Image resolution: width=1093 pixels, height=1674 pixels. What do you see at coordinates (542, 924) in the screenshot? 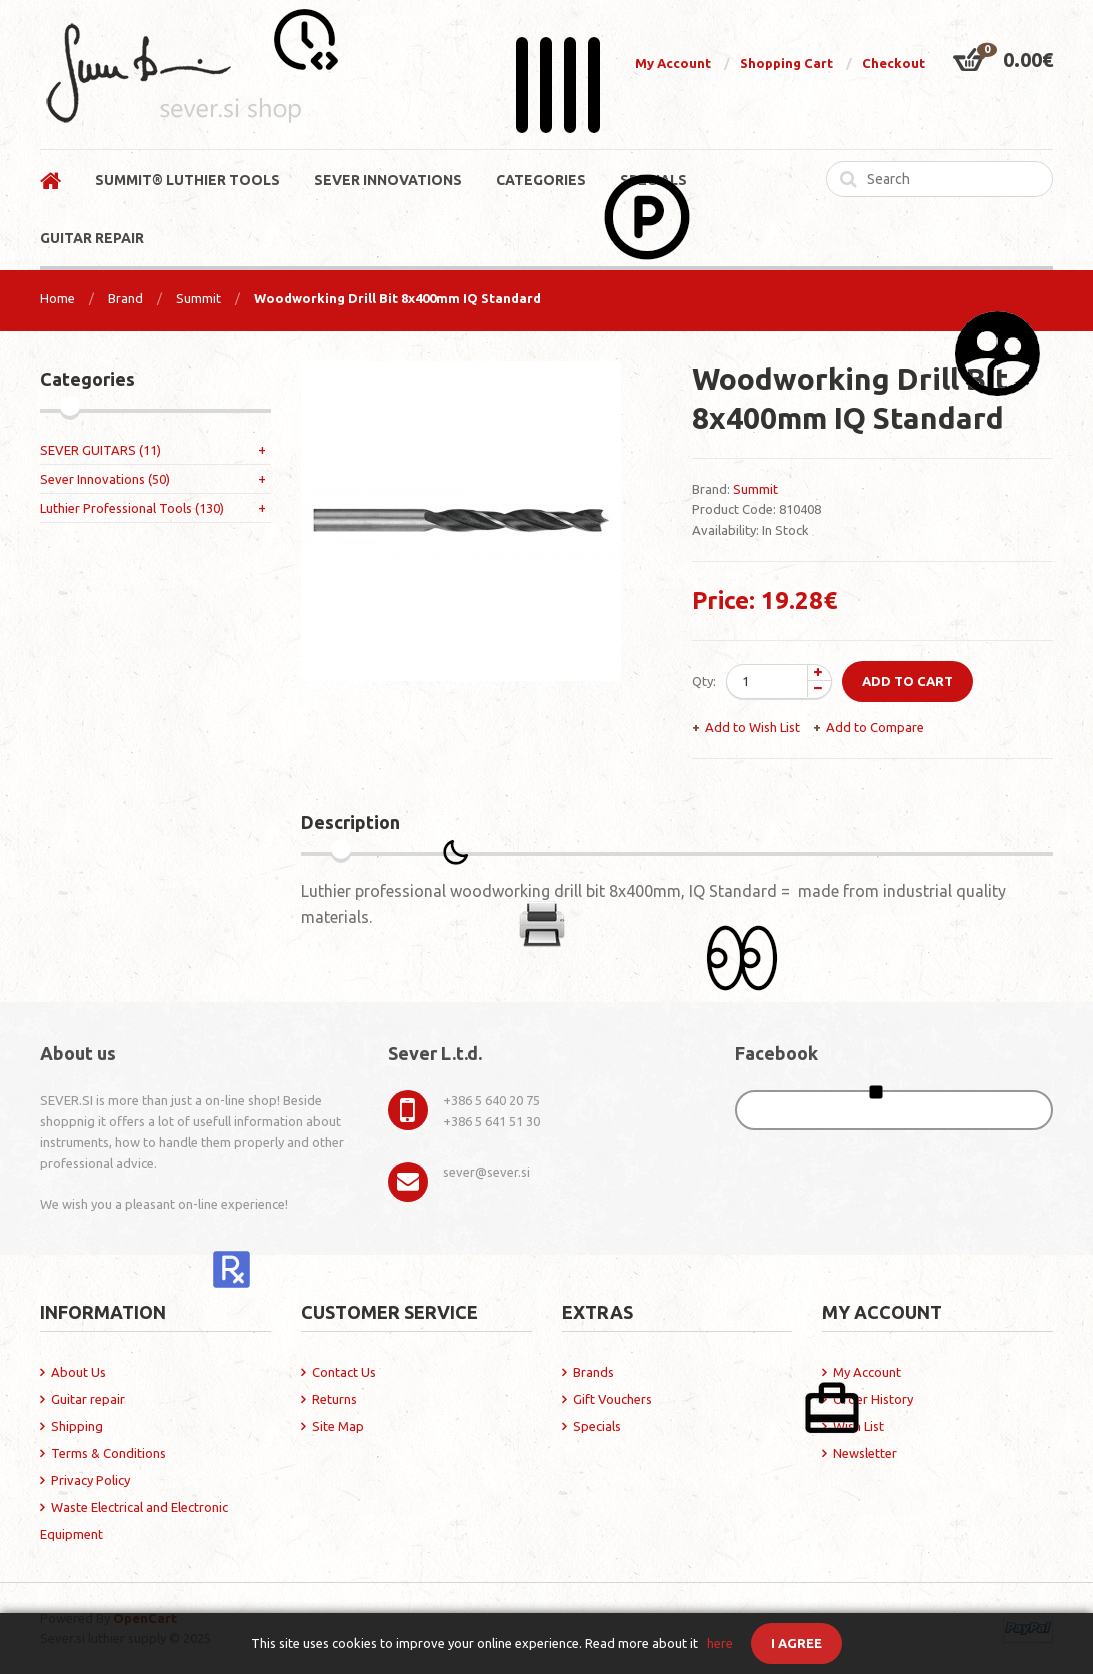
I see `access printer settings and preferences` at bounding box center [542, 924].